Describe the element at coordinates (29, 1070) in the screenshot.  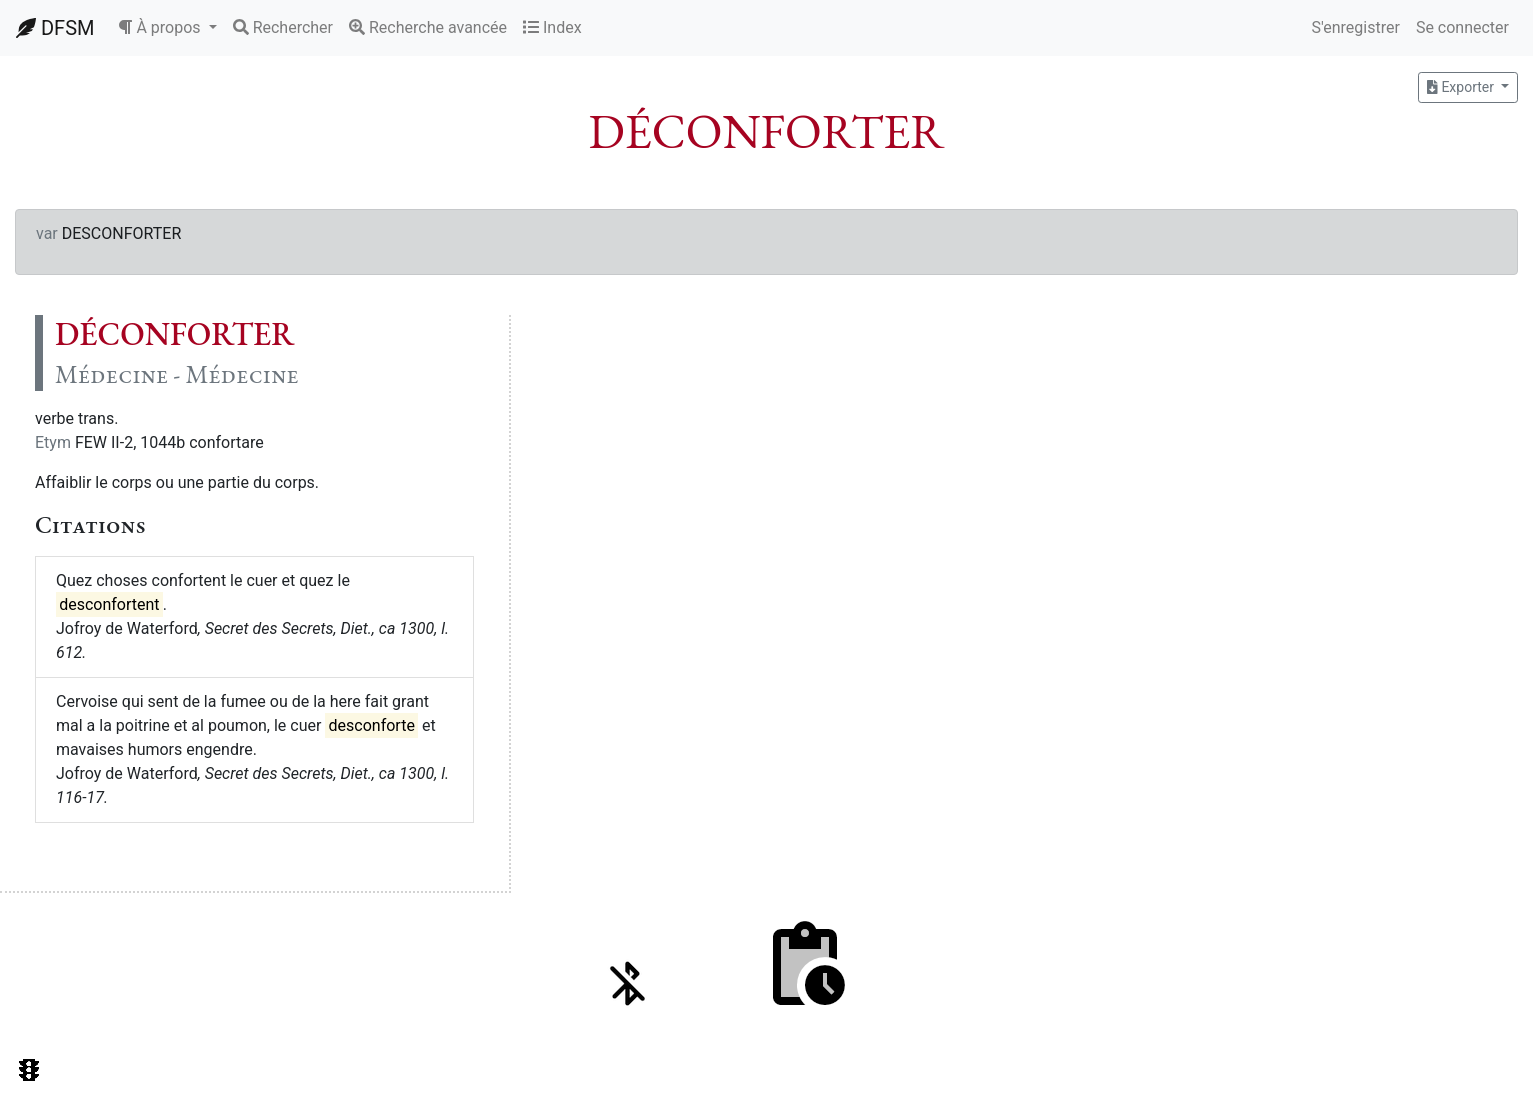
I see `view traffic conditions on map` at that location.